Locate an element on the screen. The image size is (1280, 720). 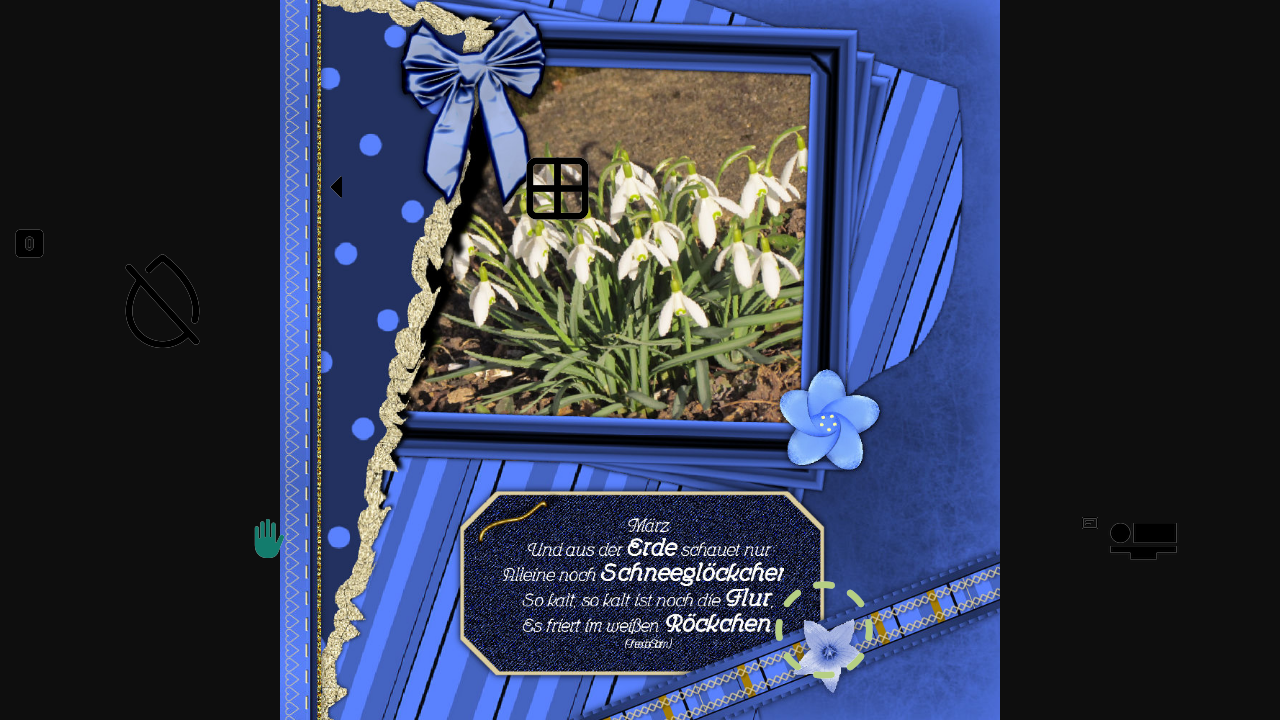
apply borders to all cells in a table or grid is located at coordinates (557, 188).